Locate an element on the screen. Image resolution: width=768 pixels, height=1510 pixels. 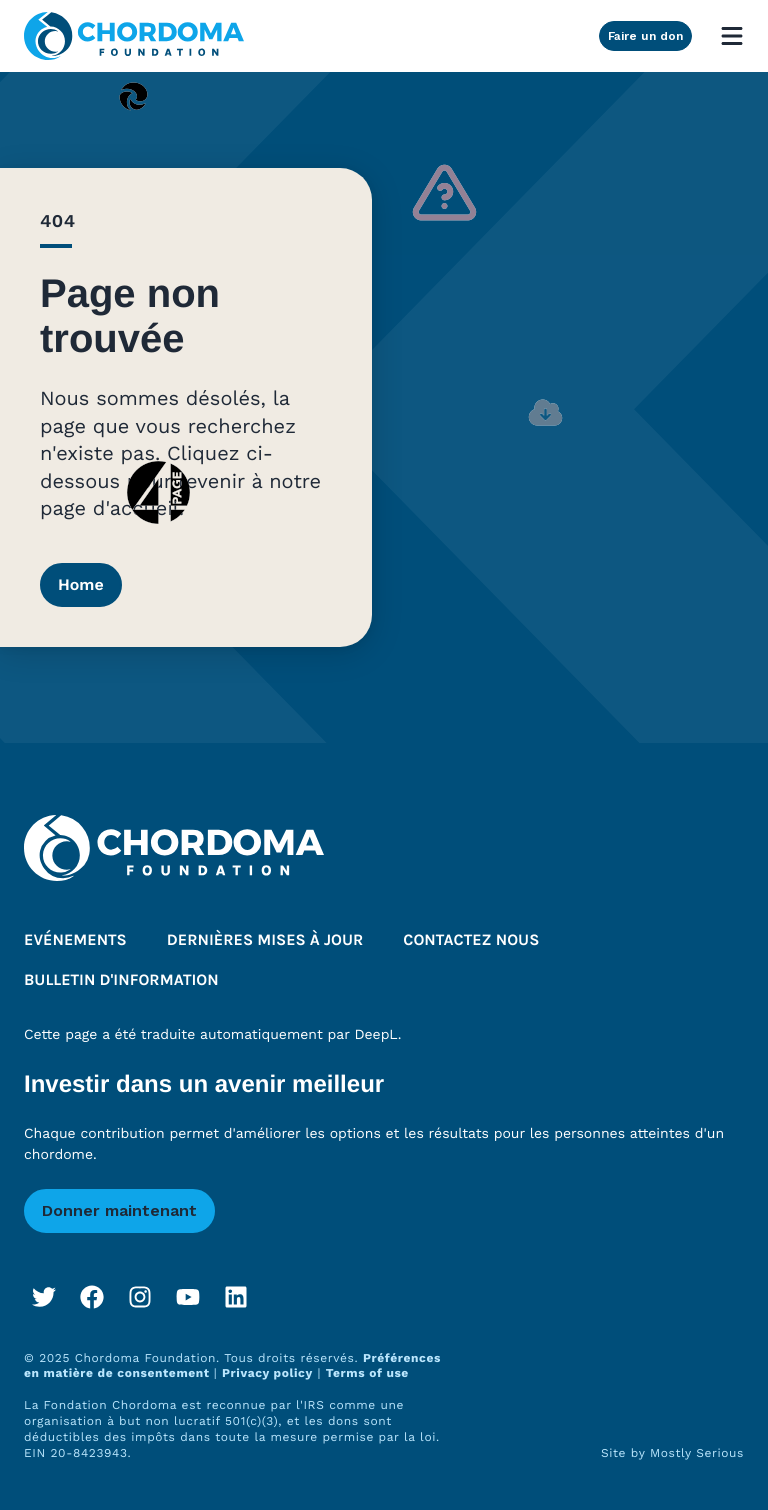
open microsoft edge browser is located at coordinates (133, 96).